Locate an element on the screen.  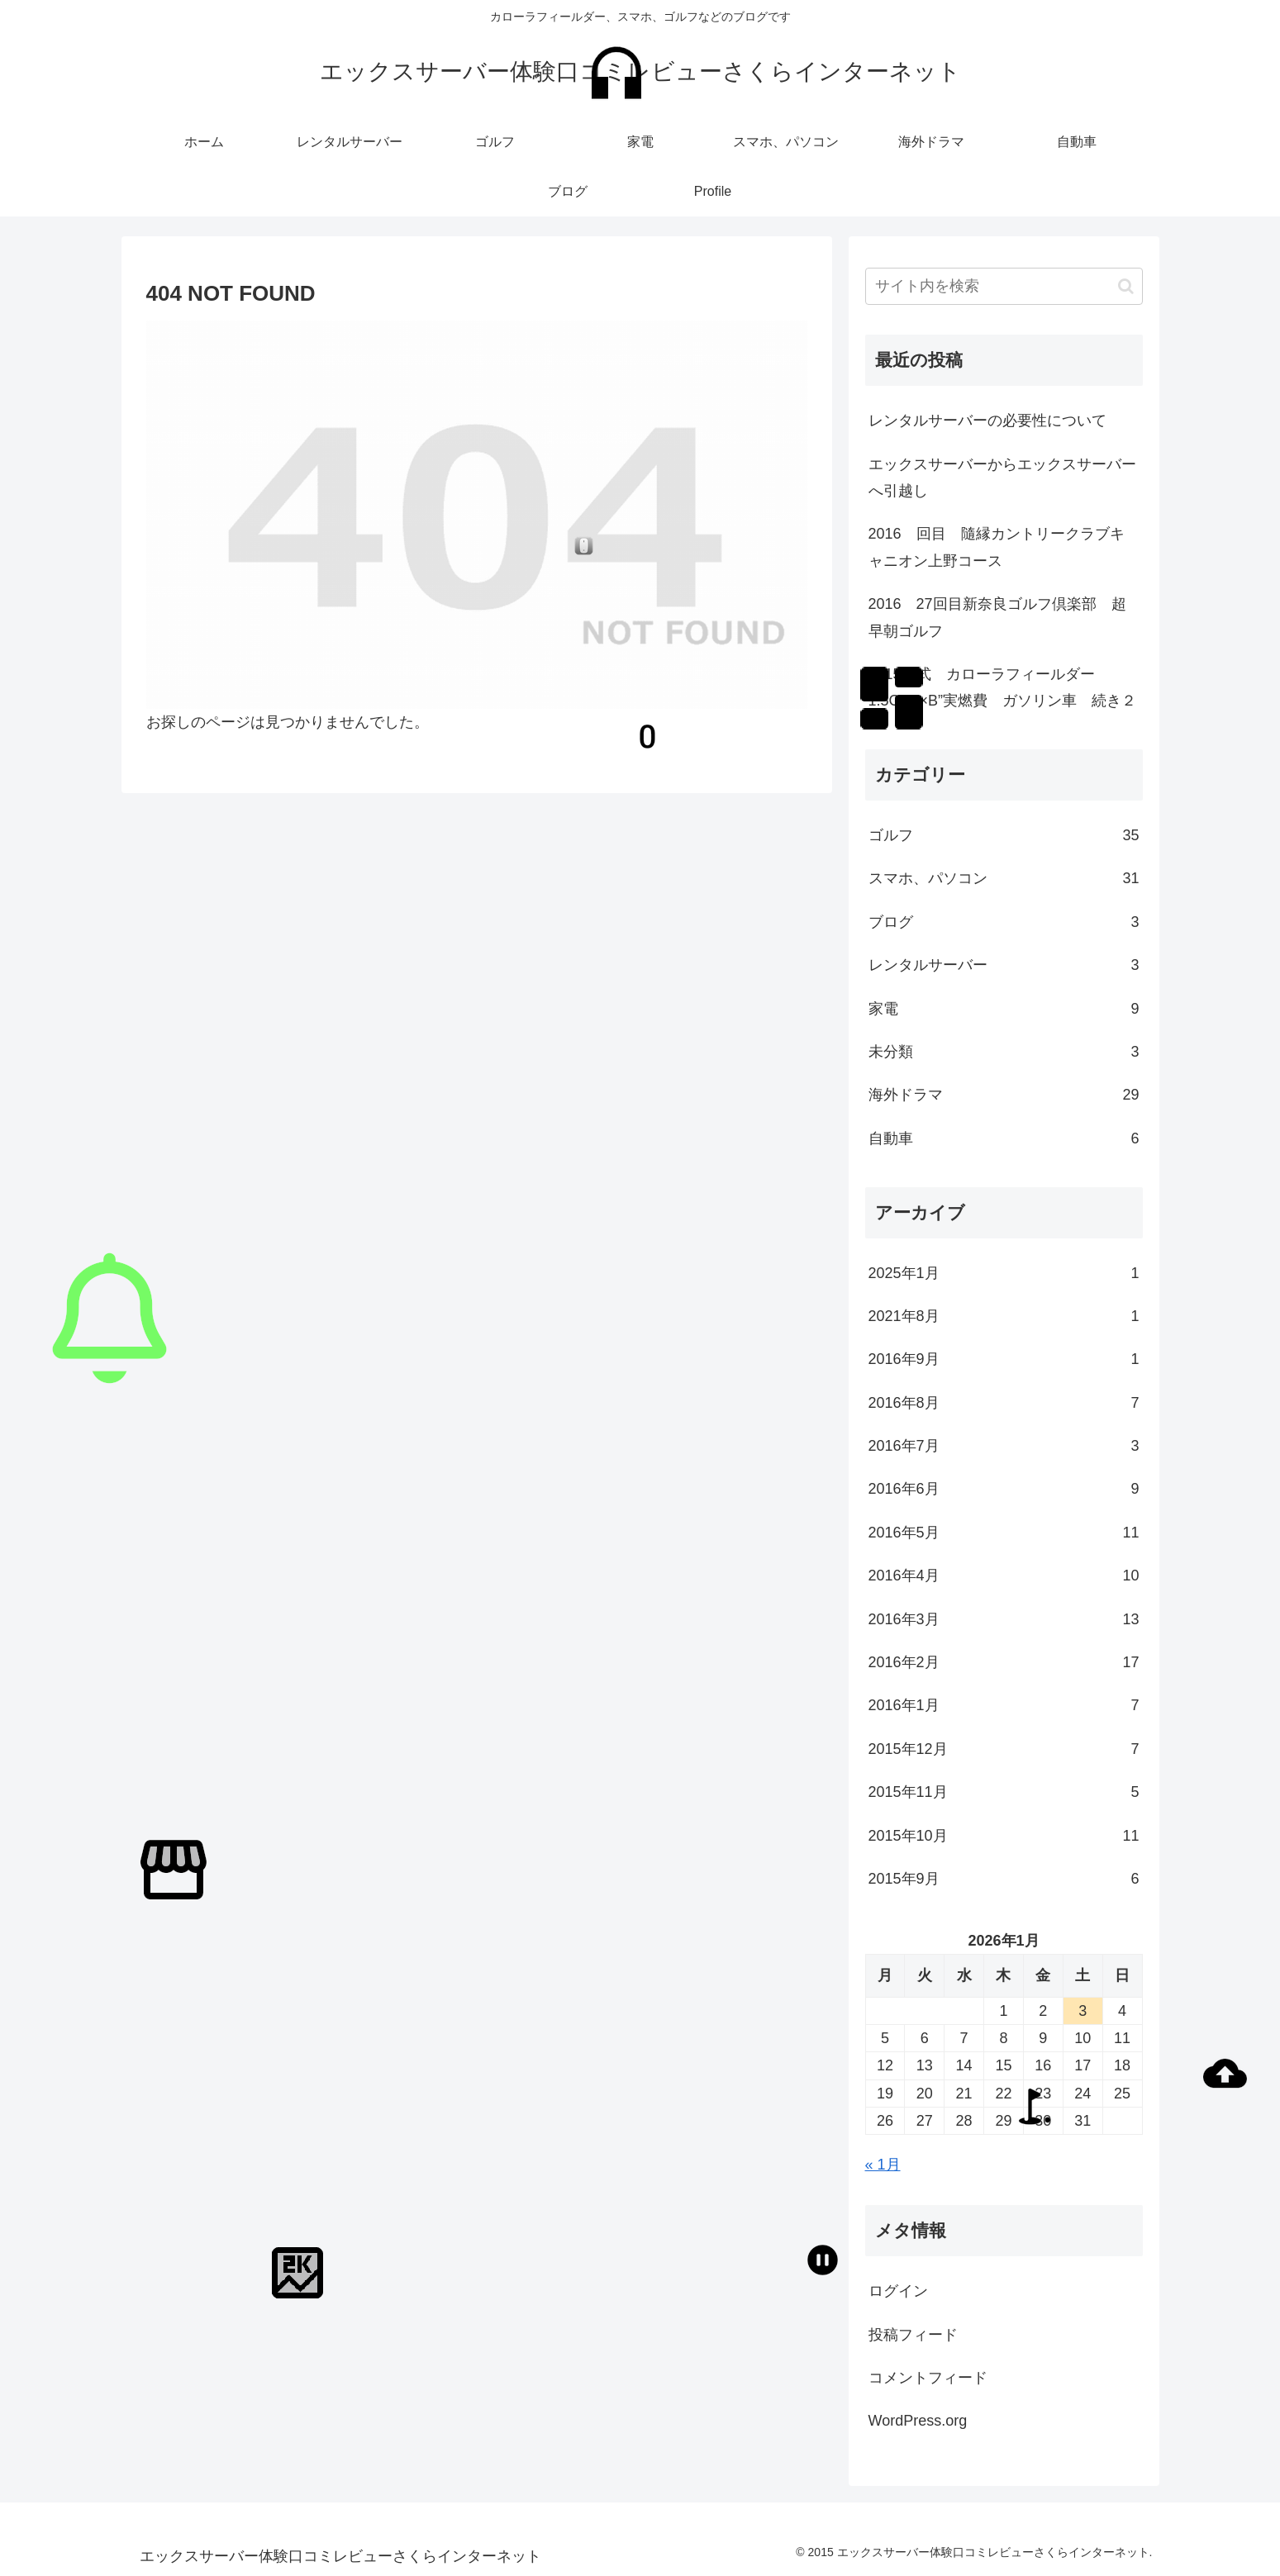
view score or rating statistics is located at coordinates (297, 2273).